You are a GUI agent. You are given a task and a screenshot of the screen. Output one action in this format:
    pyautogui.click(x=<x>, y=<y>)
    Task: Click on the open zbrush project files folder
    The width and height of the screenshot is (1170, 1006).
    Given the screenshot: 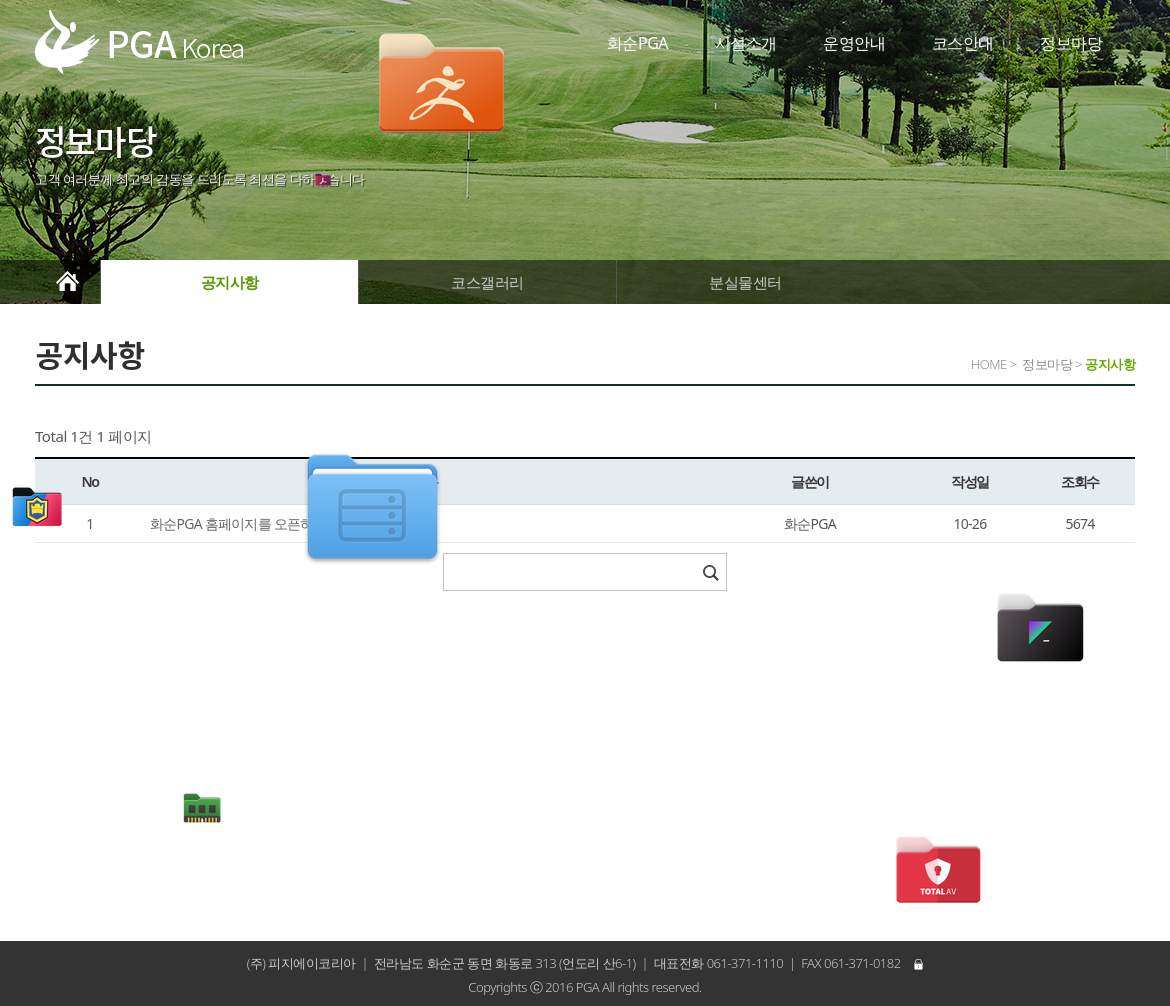 What is the action you would take?
    pyautogui.click(x=441, y=86)
    